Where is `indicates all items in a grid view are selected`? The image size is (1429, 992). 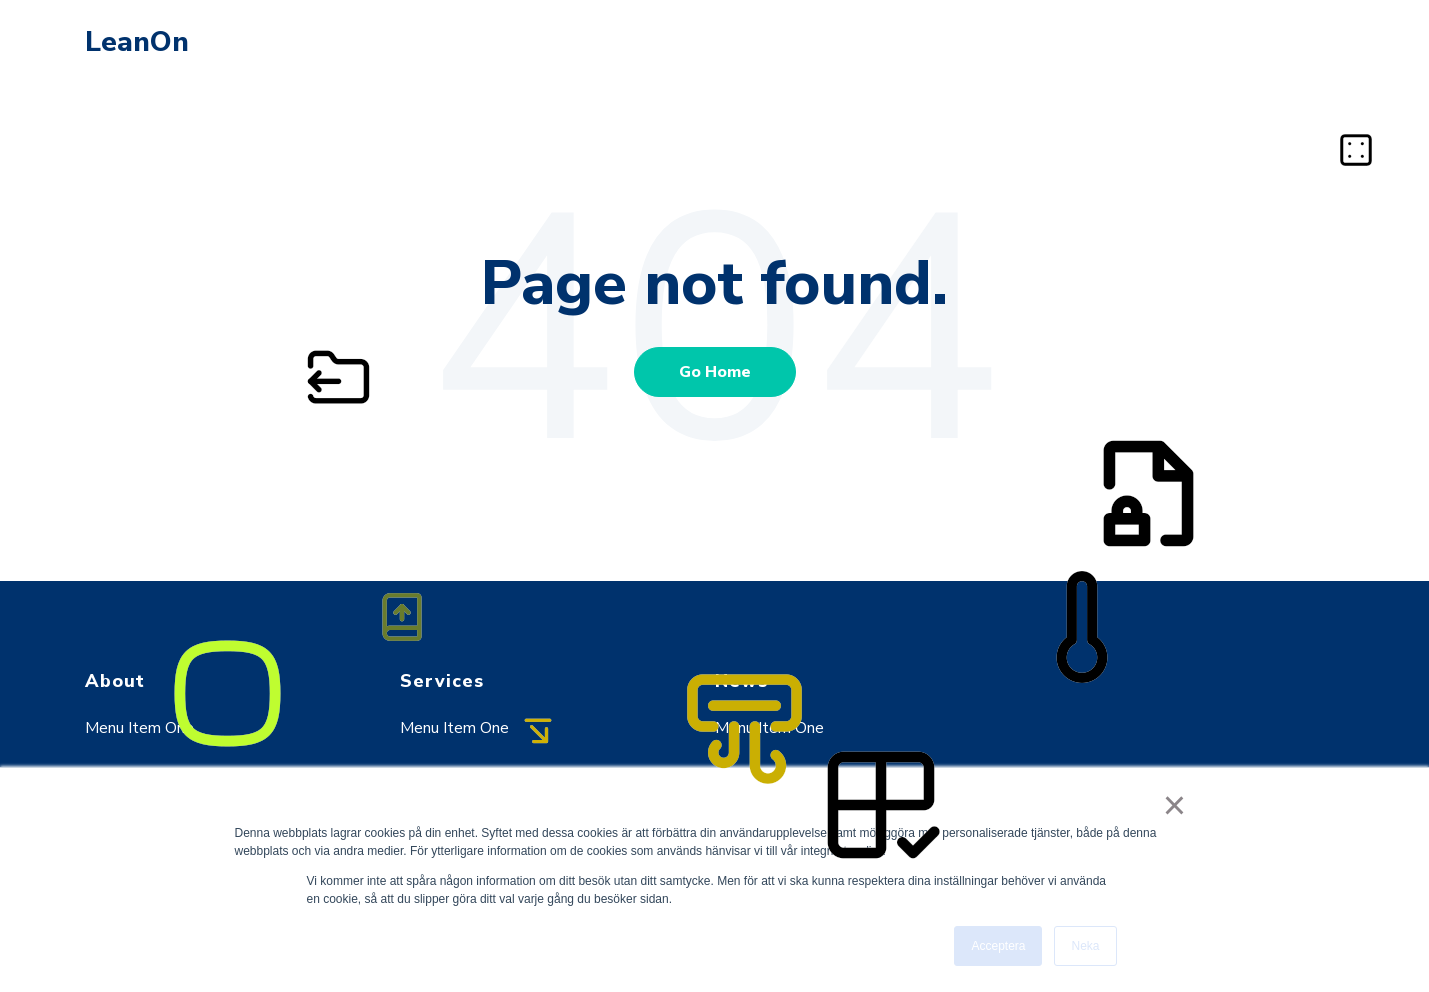 indicates all items in a grid view are selected is located at coordinates (881, 805).